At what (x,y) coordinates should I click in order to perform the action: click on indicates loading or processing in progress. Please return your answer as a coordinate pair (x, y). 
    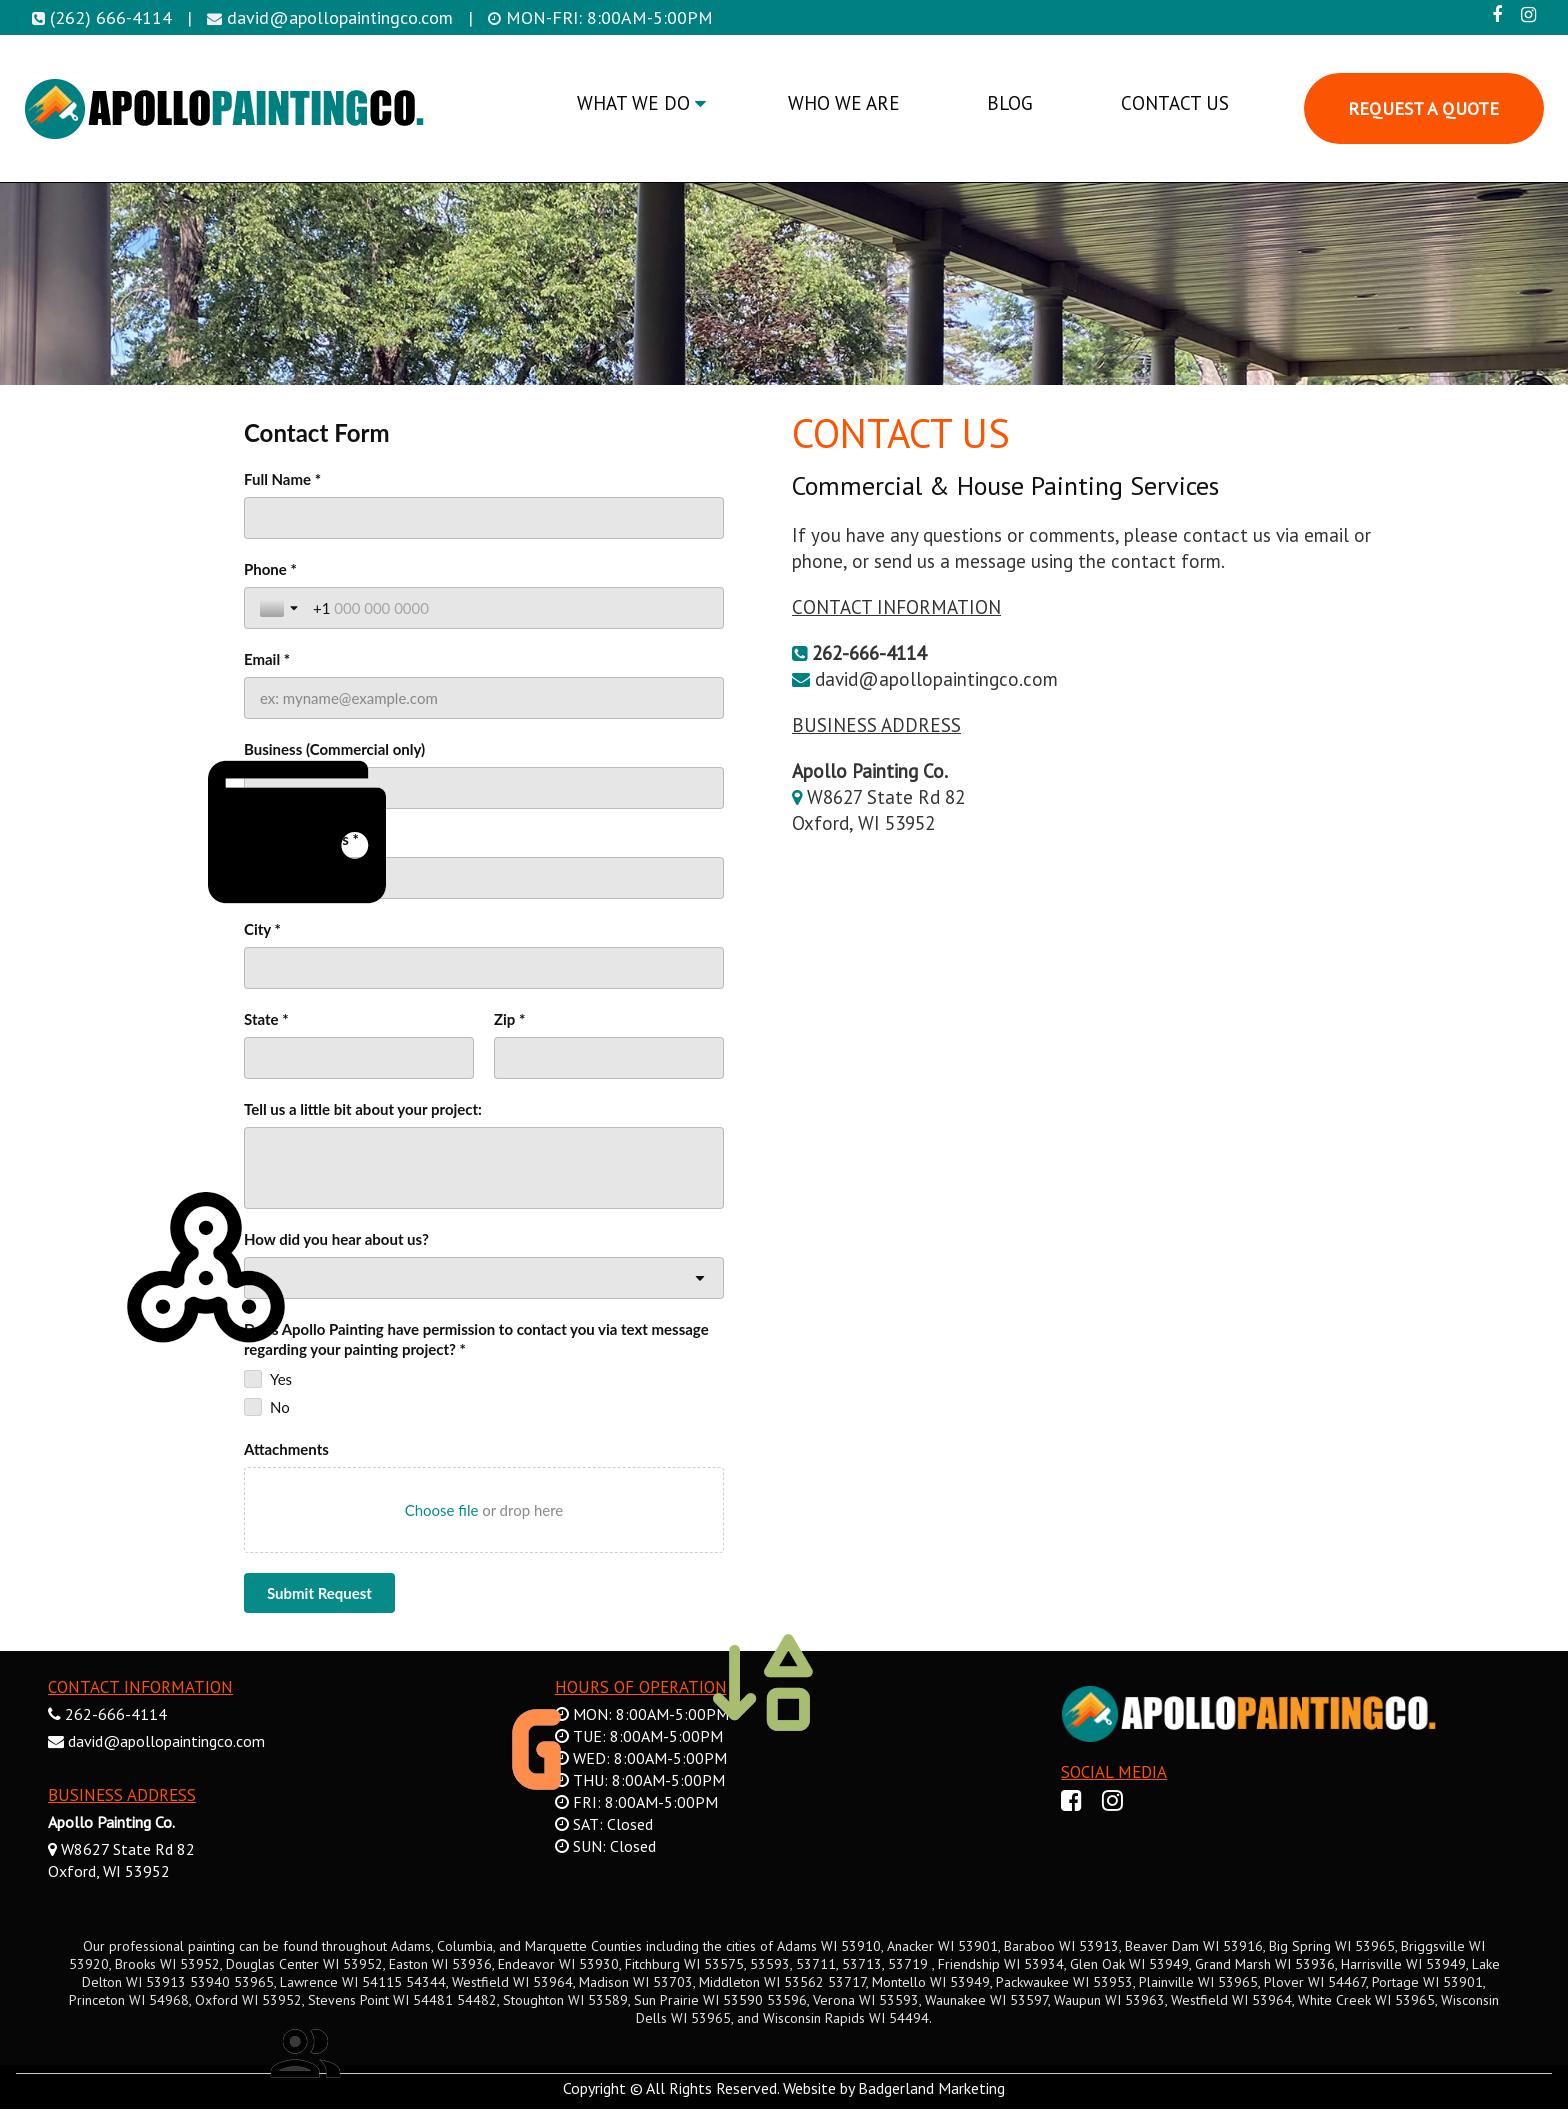
    Looking at the image, I should click on (206, 1278).